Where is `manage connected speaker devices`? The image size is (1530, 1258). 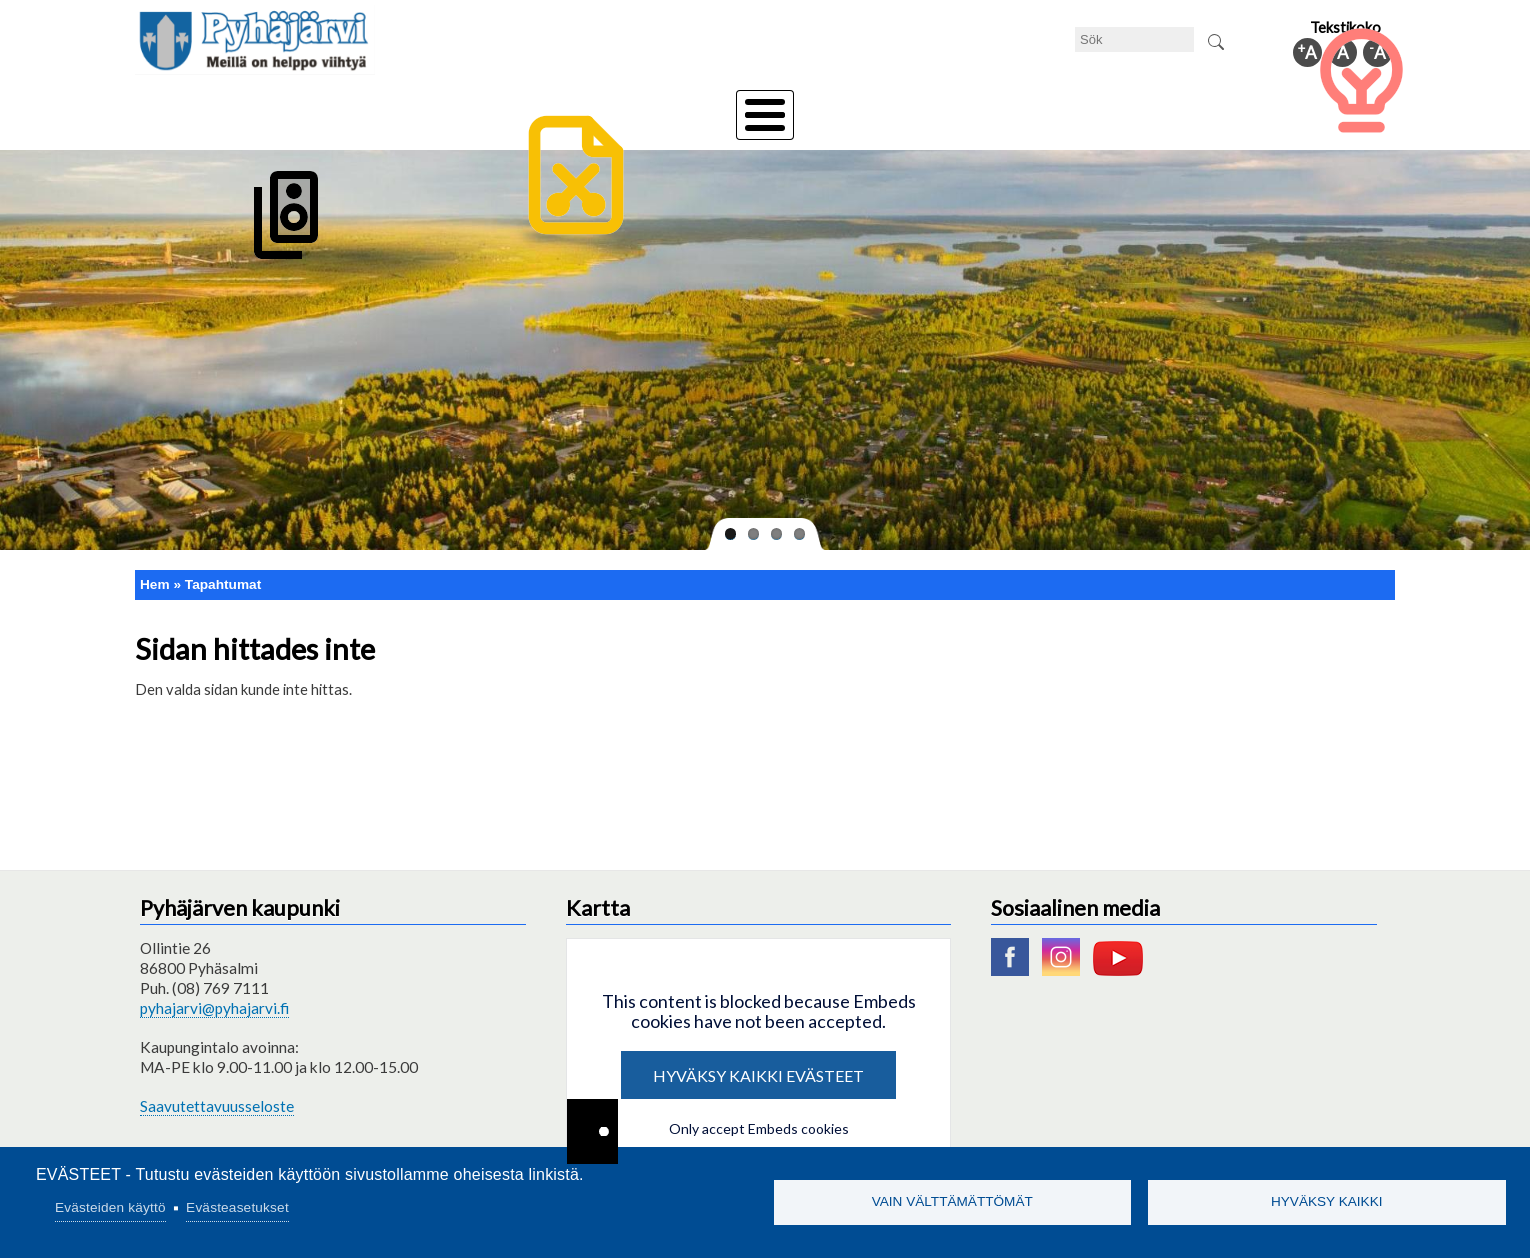 manage connected speaker devices is located at coordinates (286, 215).